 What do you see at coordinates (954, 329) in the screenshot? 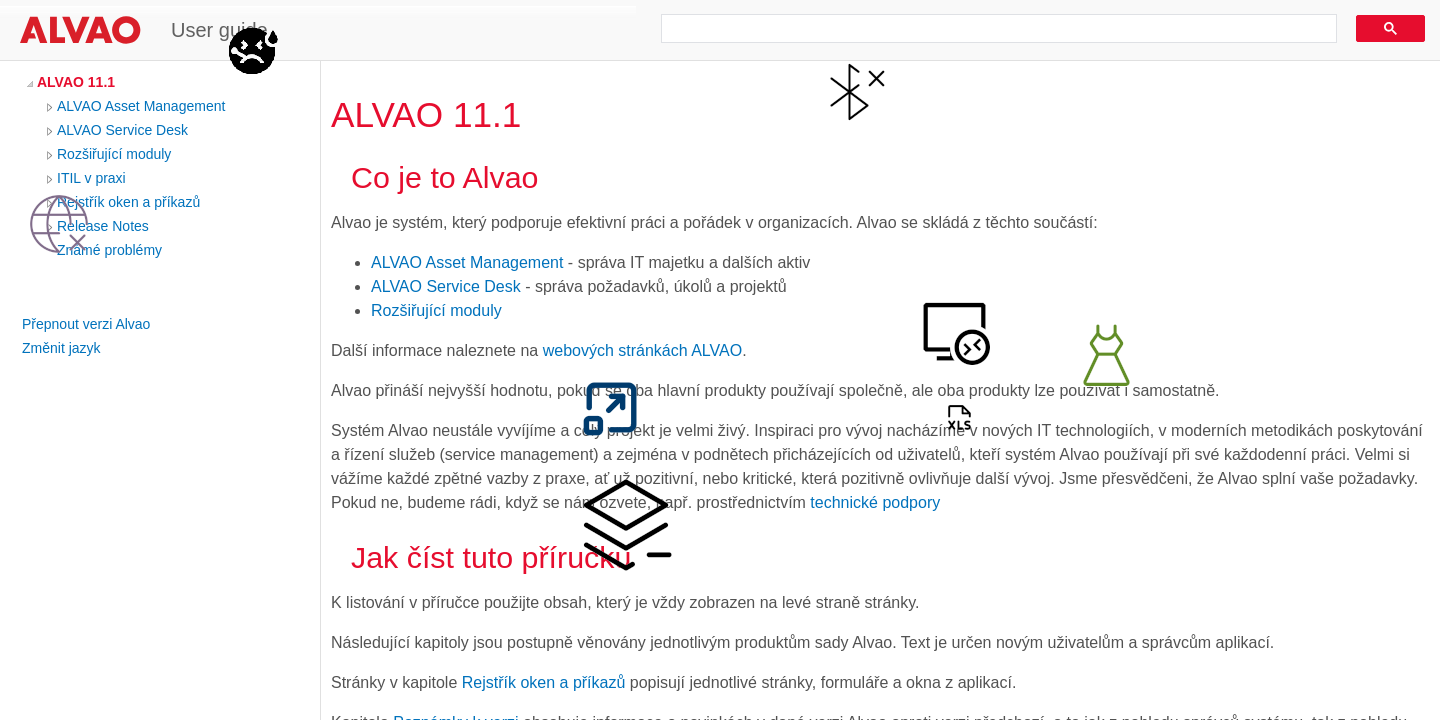
I see `connect to a remote virtual machine` at bounding box center [954, 329].